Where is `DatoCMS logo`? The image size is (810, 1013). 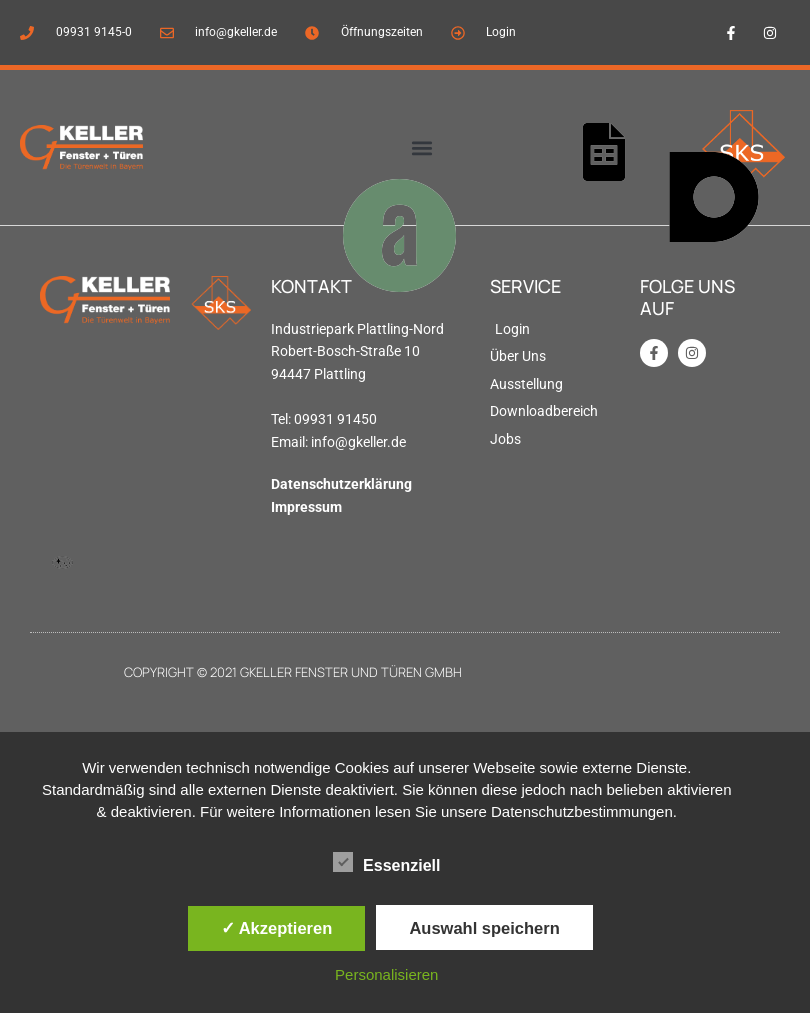
DatoCMS logo is located at coordinates (714, 197).